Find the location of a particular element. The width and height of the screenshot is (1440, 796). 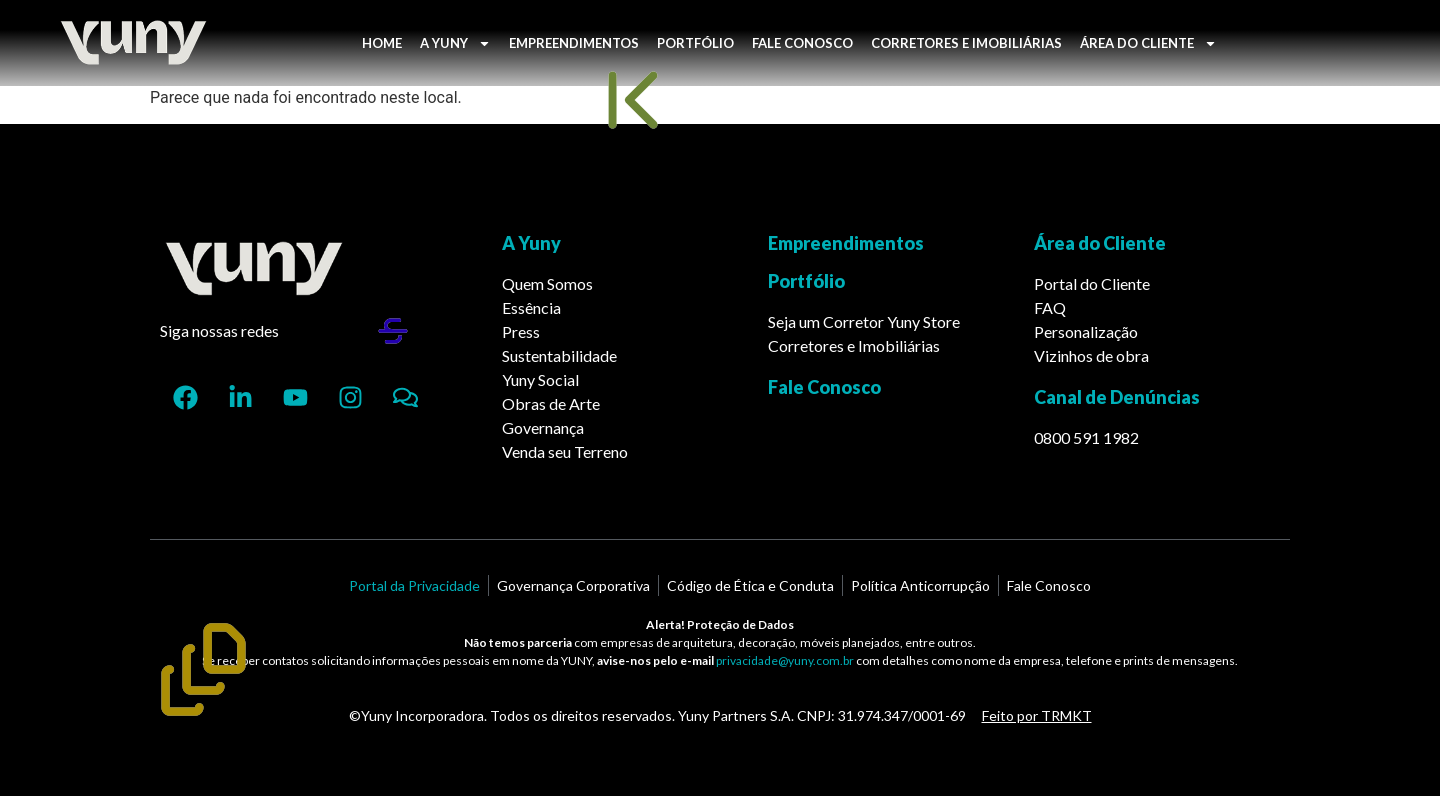

apply strikethrough formatting to selected text is located at coordinates (393, 331).